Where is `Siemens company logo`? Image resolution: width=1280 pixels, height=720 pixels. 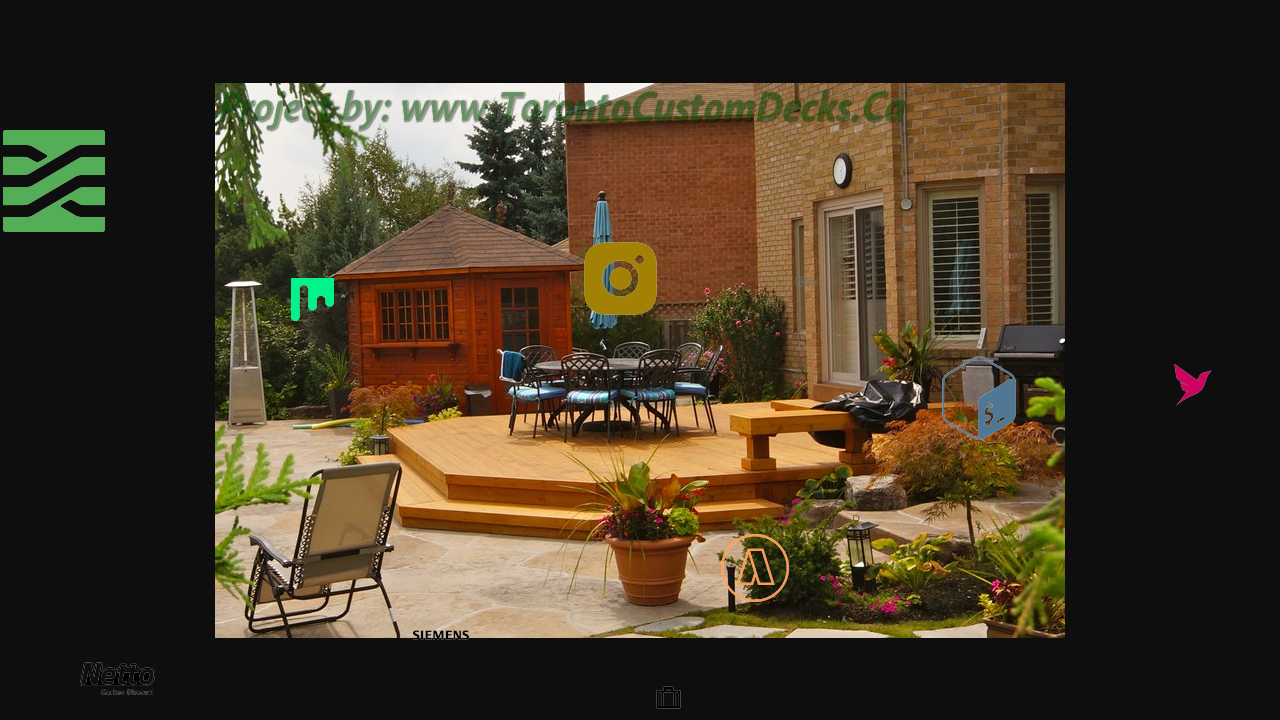 Siemens company logo is located at coordinates (441, 635).